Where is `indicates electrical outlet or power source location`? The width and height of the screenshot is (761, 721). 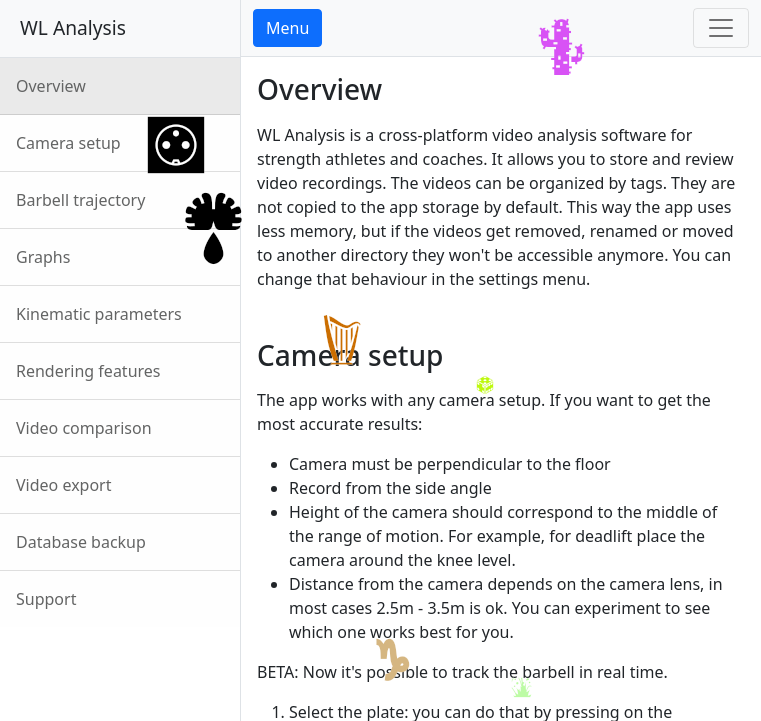 indicates electrical outlet or power source location is located at coordinates (176, 145).